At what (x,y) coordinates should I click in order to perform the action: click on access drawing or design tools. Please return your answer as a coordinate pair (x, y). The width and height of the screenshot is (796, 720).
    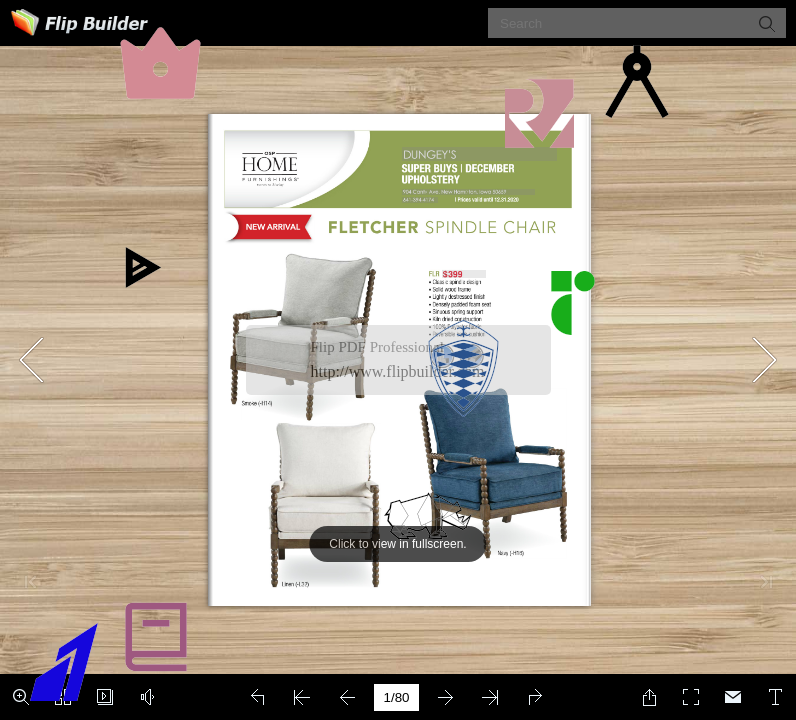
    Looking at the image, I should click on (637, 81).